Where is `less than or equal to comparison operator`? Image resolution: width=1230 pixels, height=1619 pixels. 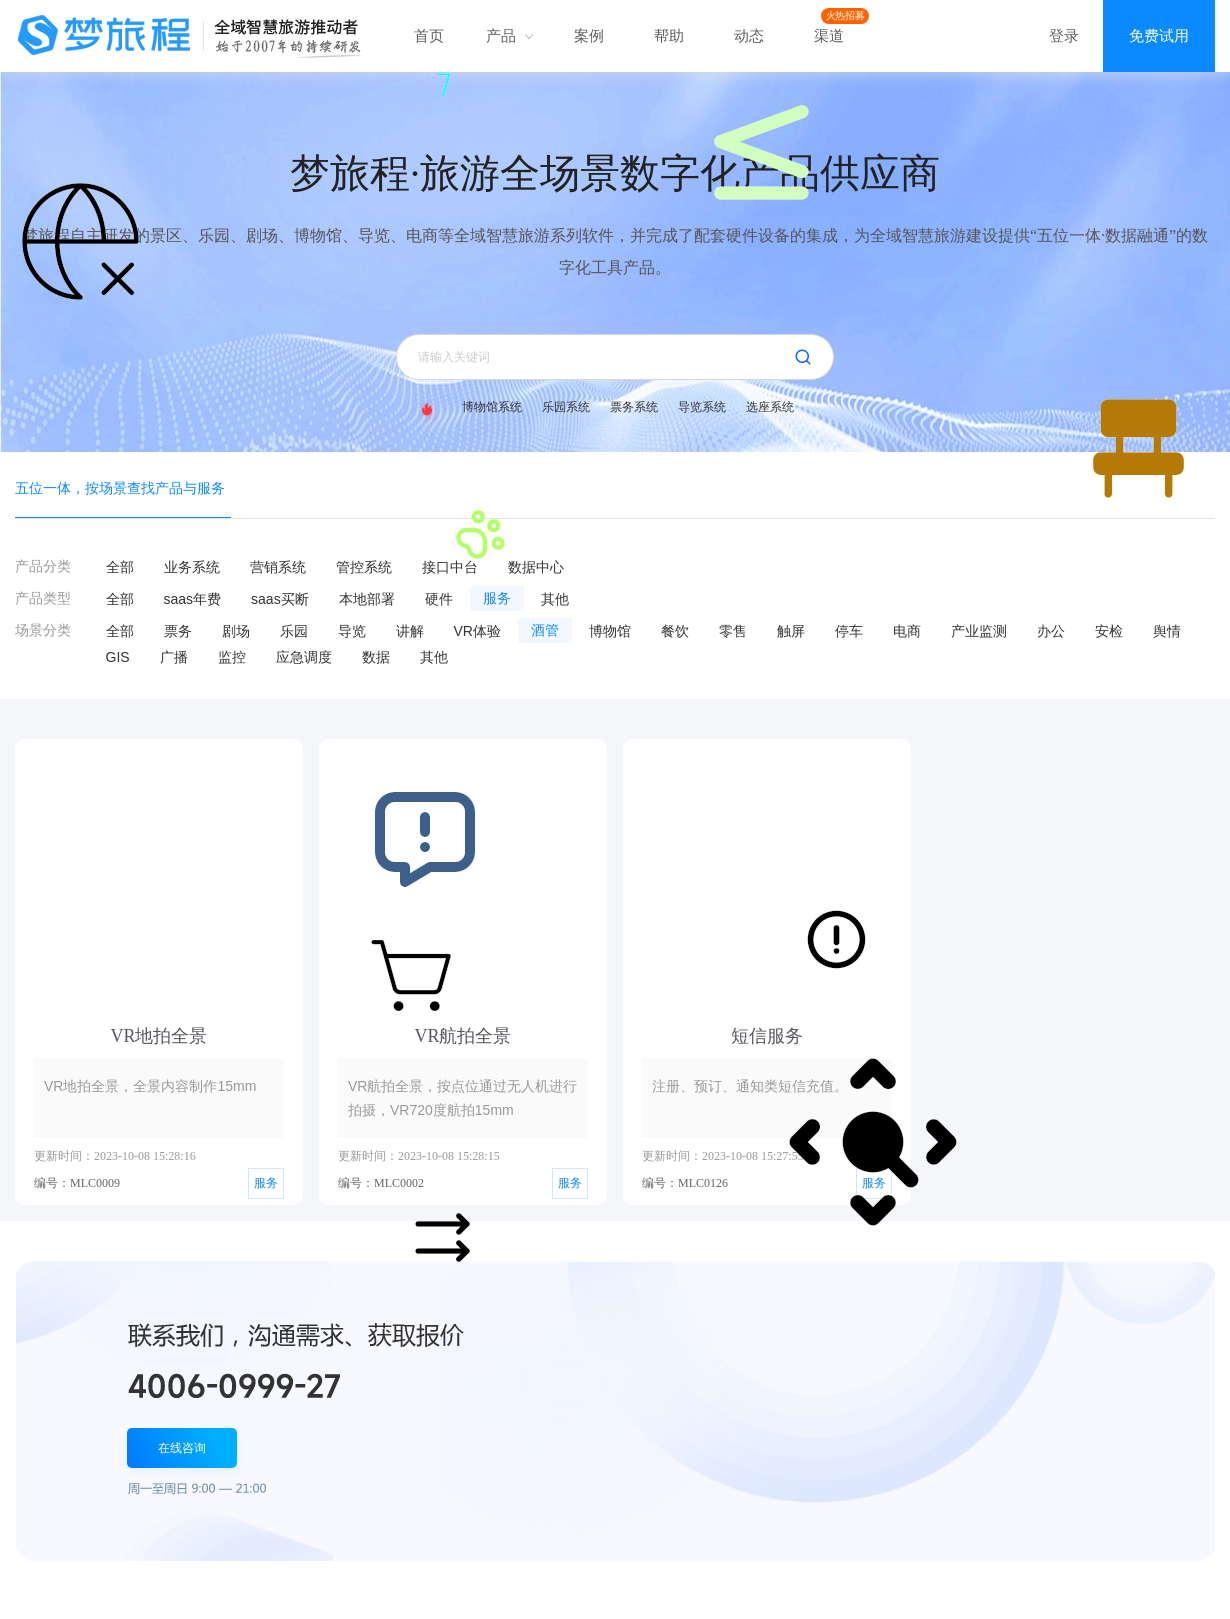 less than or equal to comparison operator is located at coordinates (763, 154).